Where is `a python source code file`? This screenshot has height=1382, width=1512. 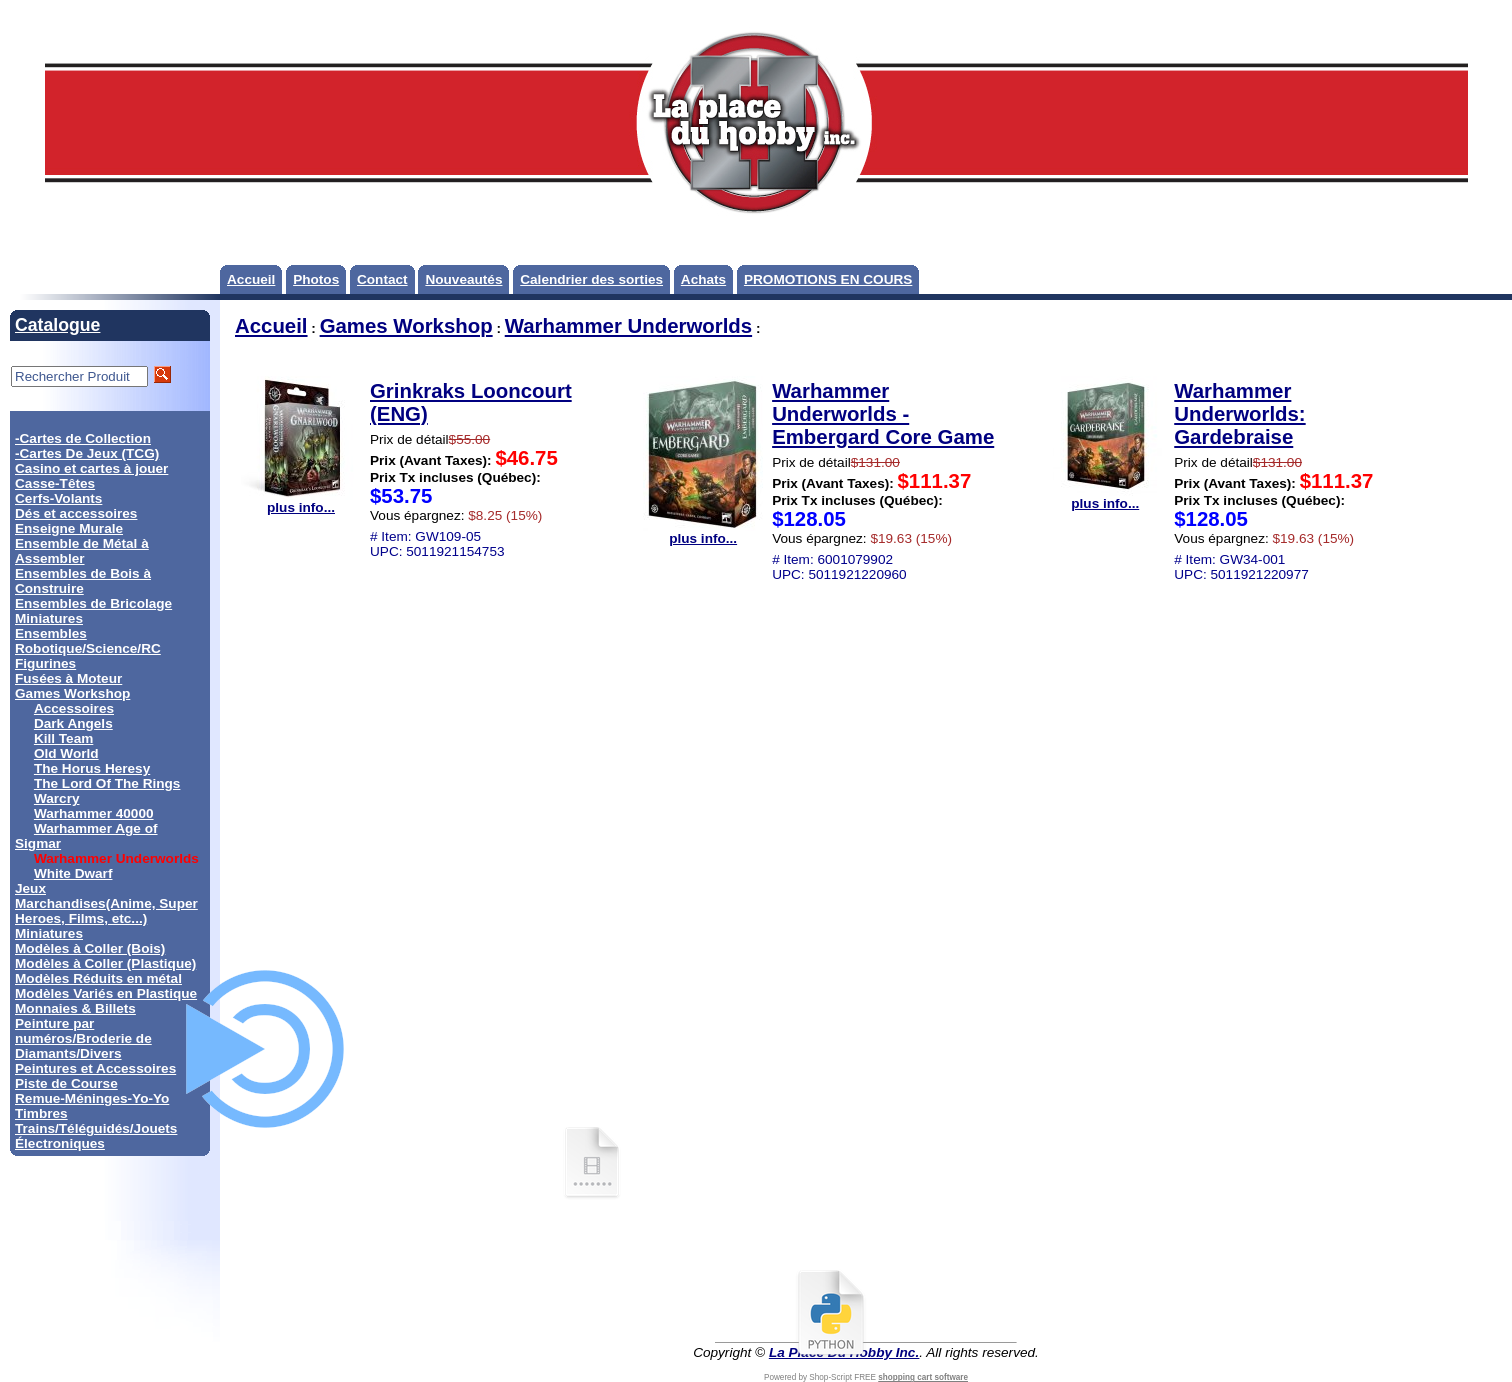 a python source code file is located at coordinates (831, 1314).